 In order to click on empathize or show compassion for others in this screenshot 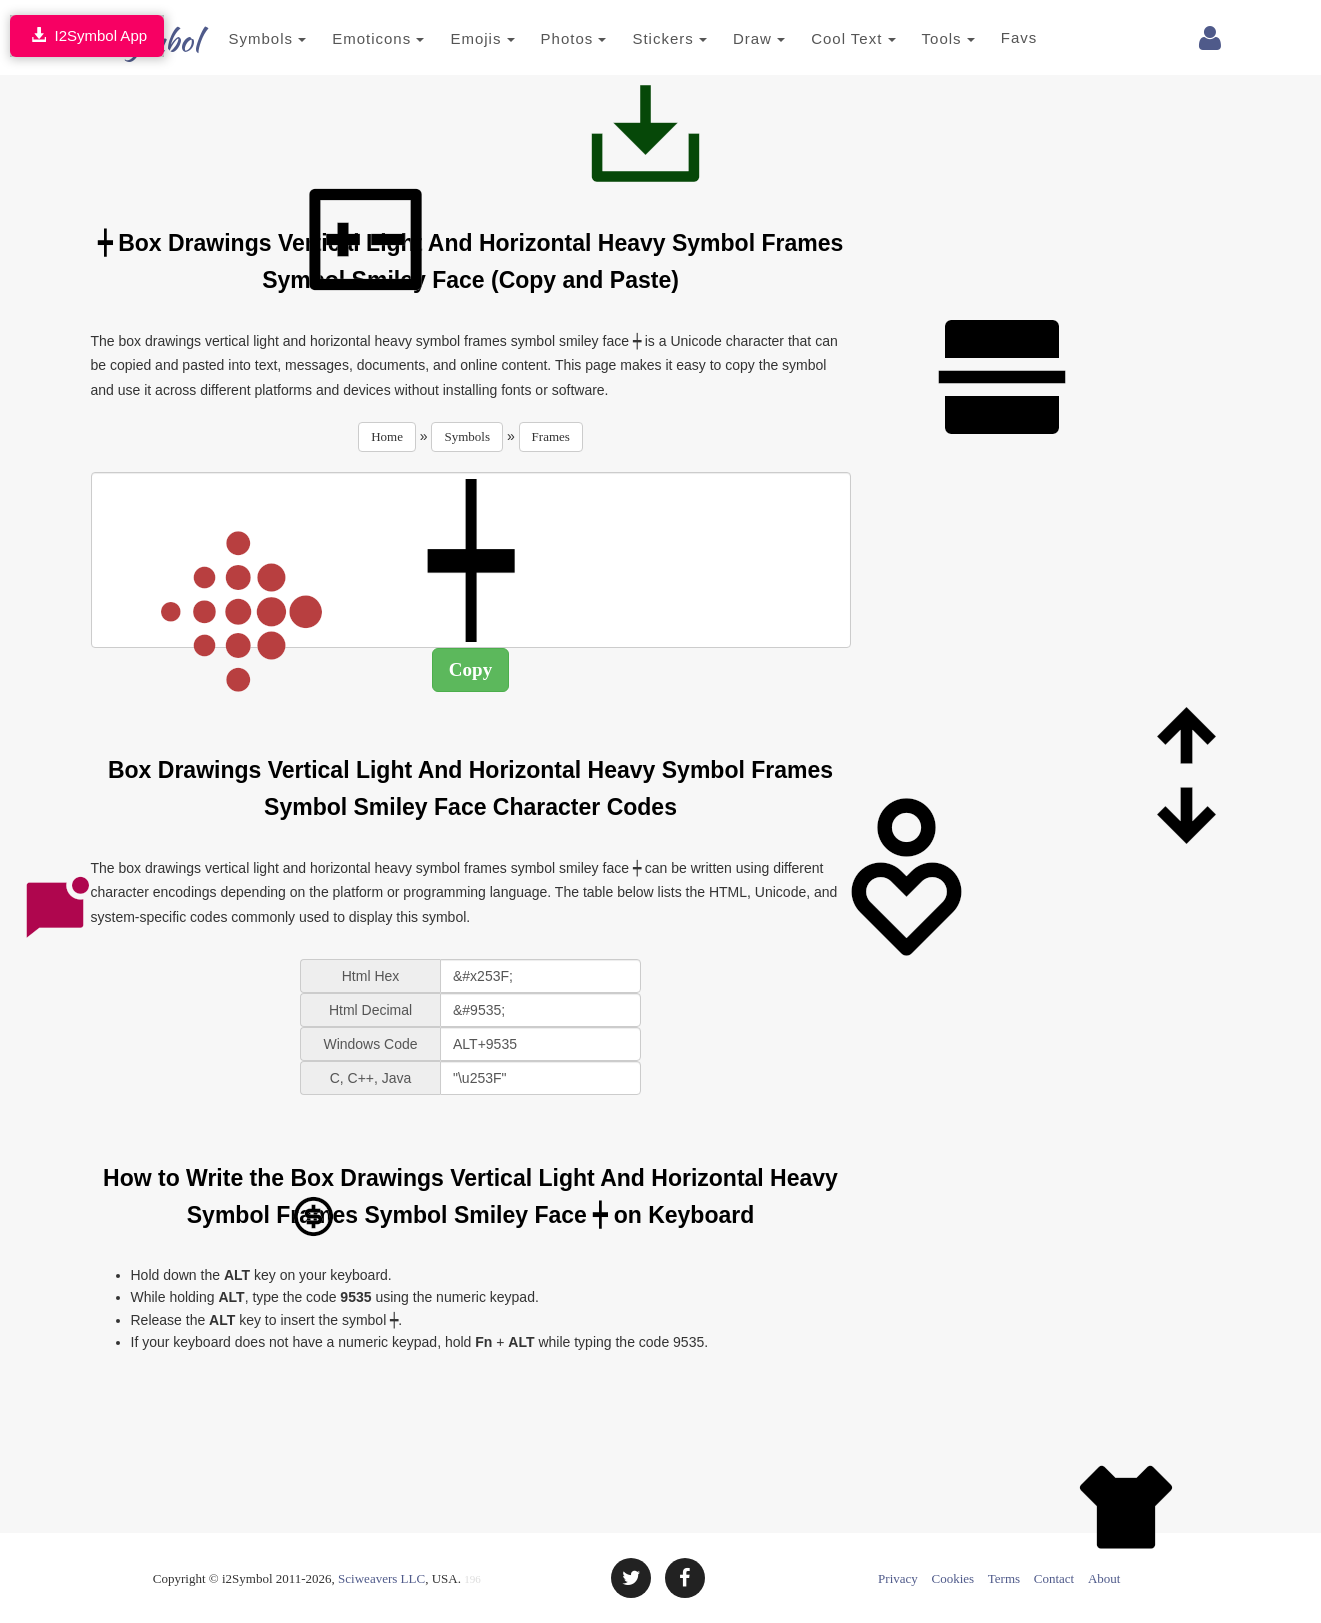, I will do `click(906, 878)`.